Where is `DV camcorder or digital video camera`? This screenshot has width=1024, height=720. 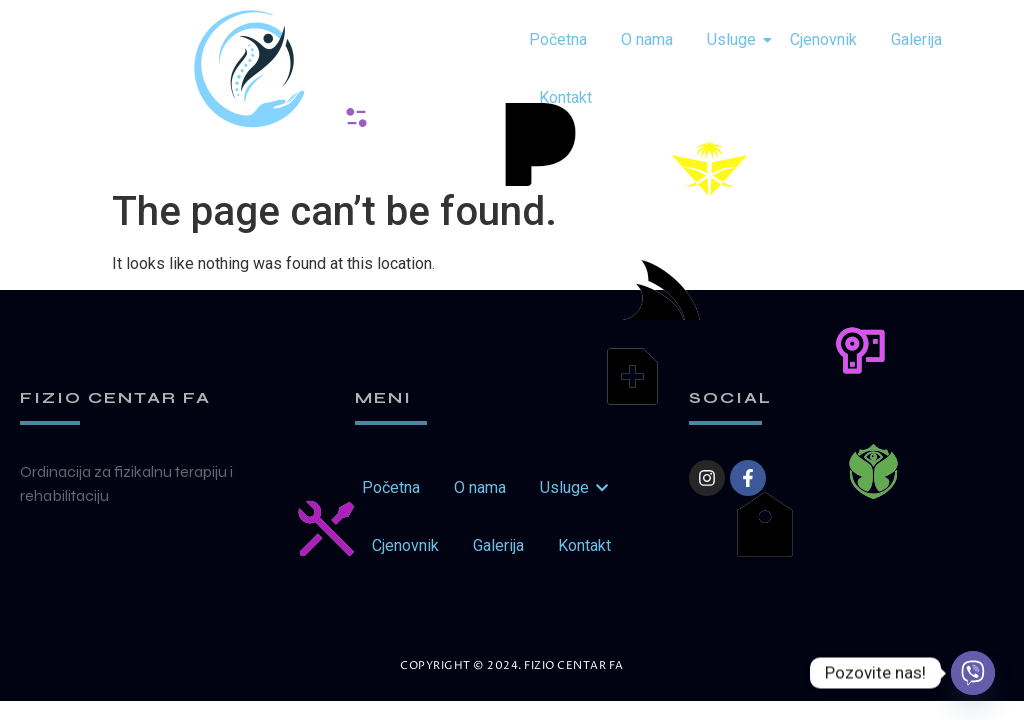
DV camcorder or digital video camera is located at coordinates (861, 350).